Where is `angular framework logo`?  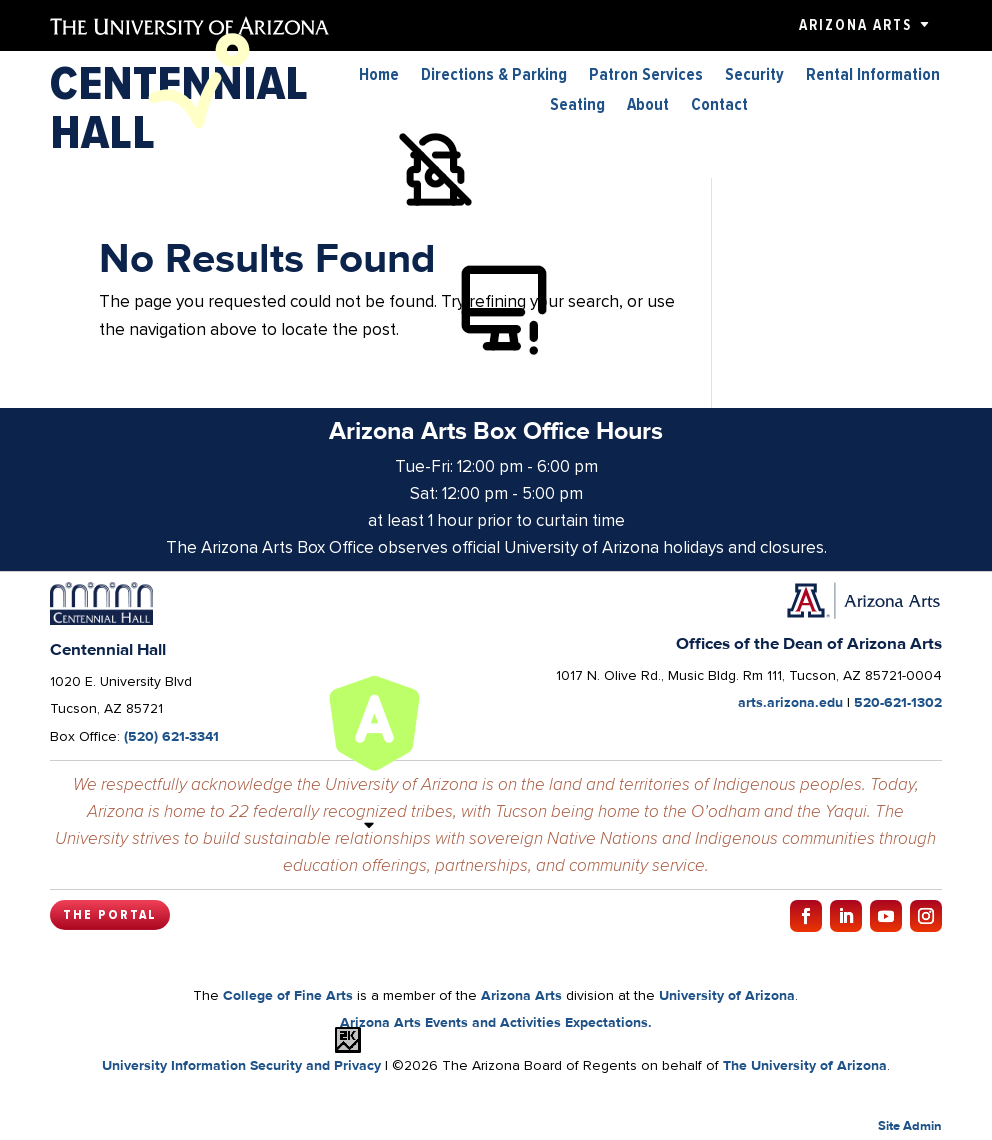
angular framework logo is located at coordinates (374, 723).